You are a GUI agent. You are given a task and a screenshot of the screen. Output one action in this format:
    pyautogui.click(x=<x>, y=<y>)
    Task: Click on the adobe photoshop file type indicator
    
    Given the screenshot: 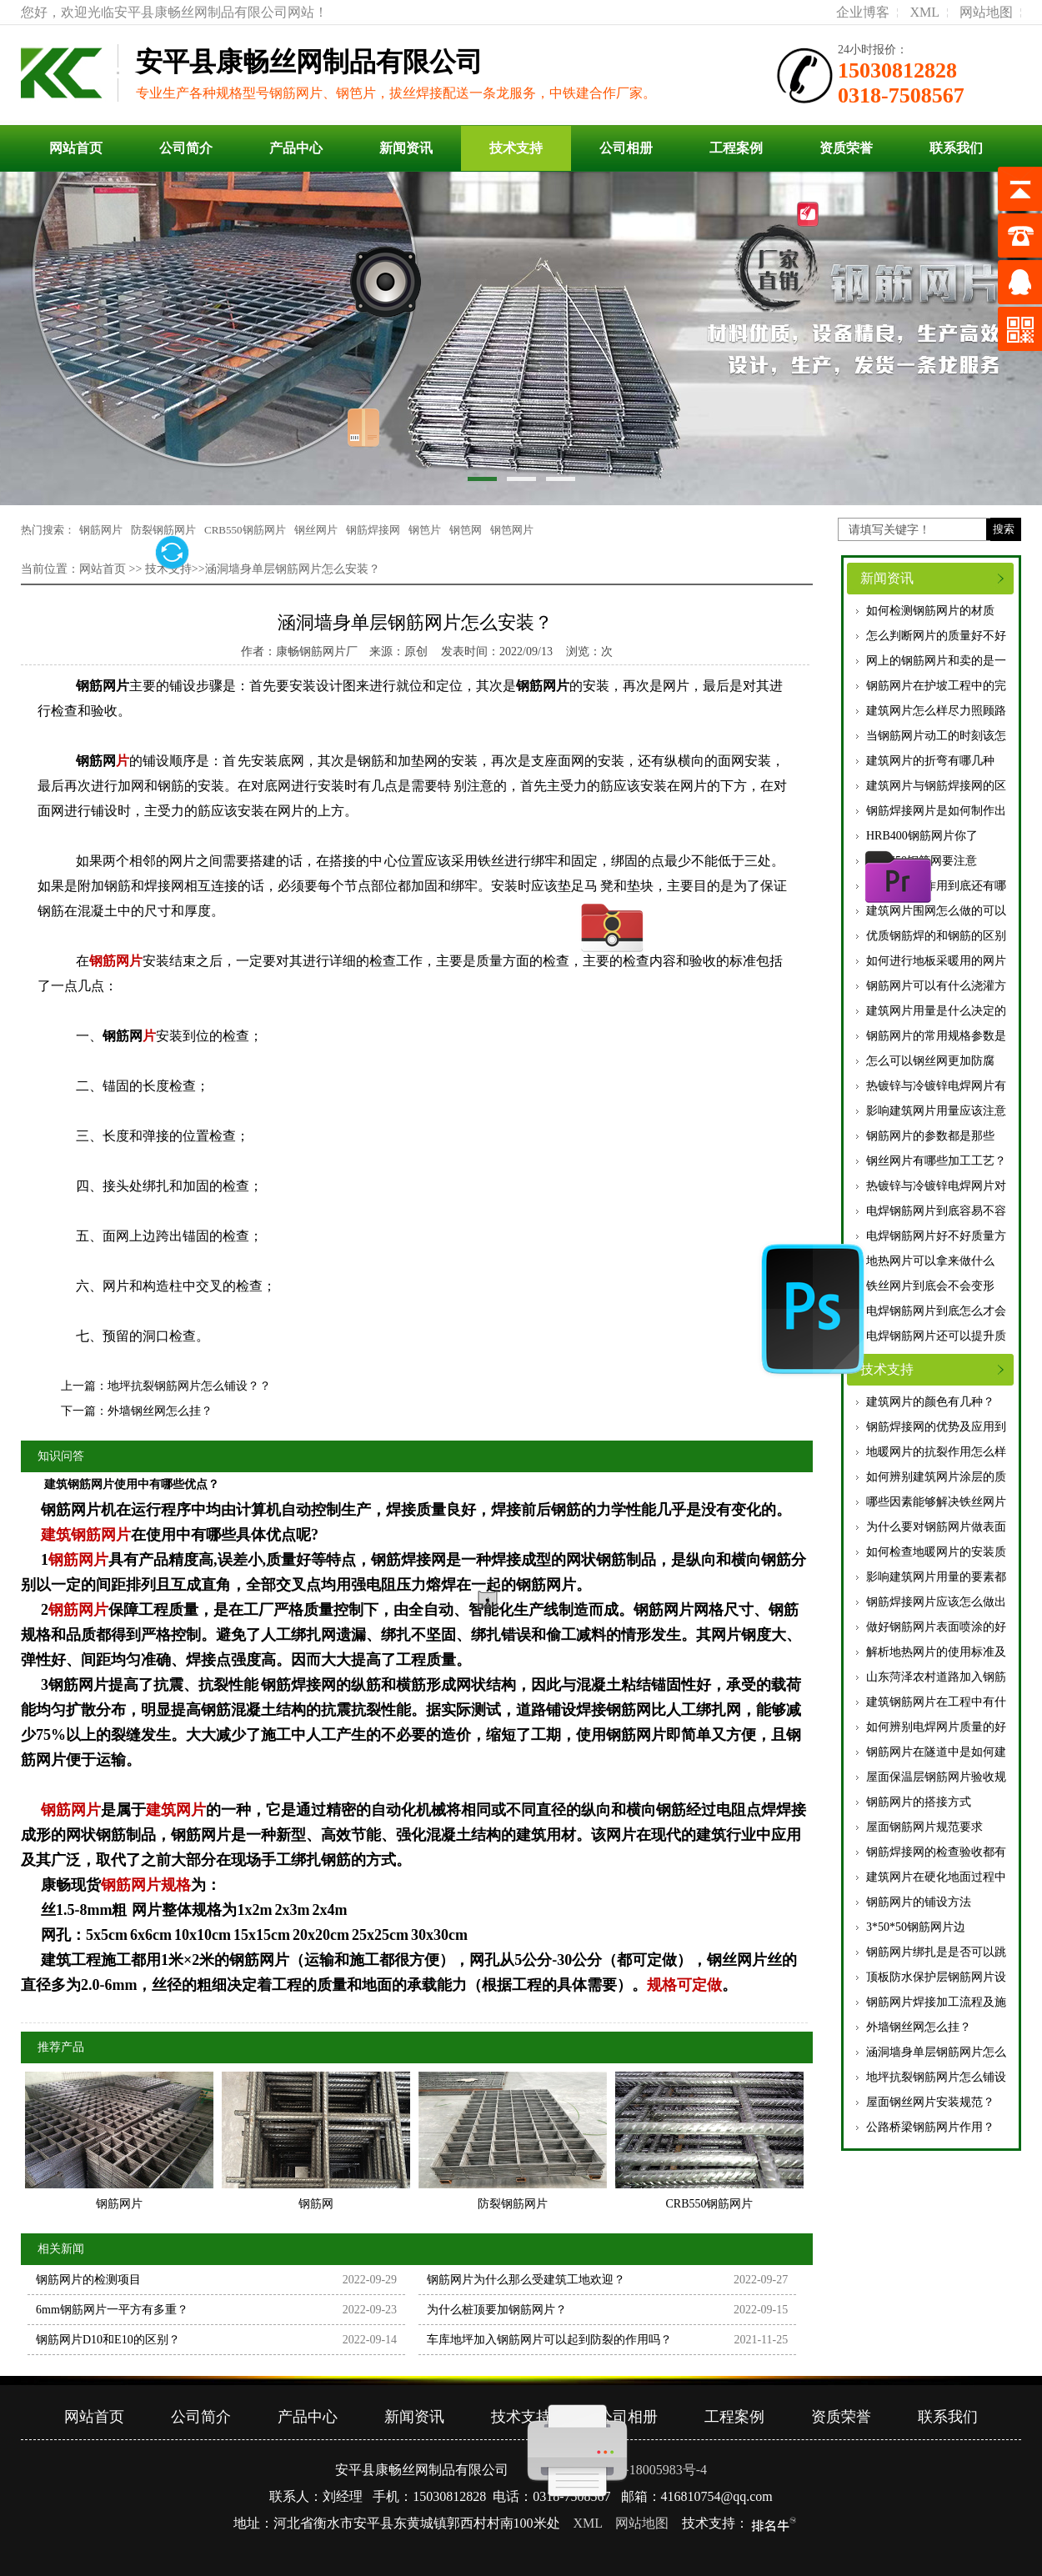 What is the action you would take?
    pyautogui.click(x=813, y=1309)
    